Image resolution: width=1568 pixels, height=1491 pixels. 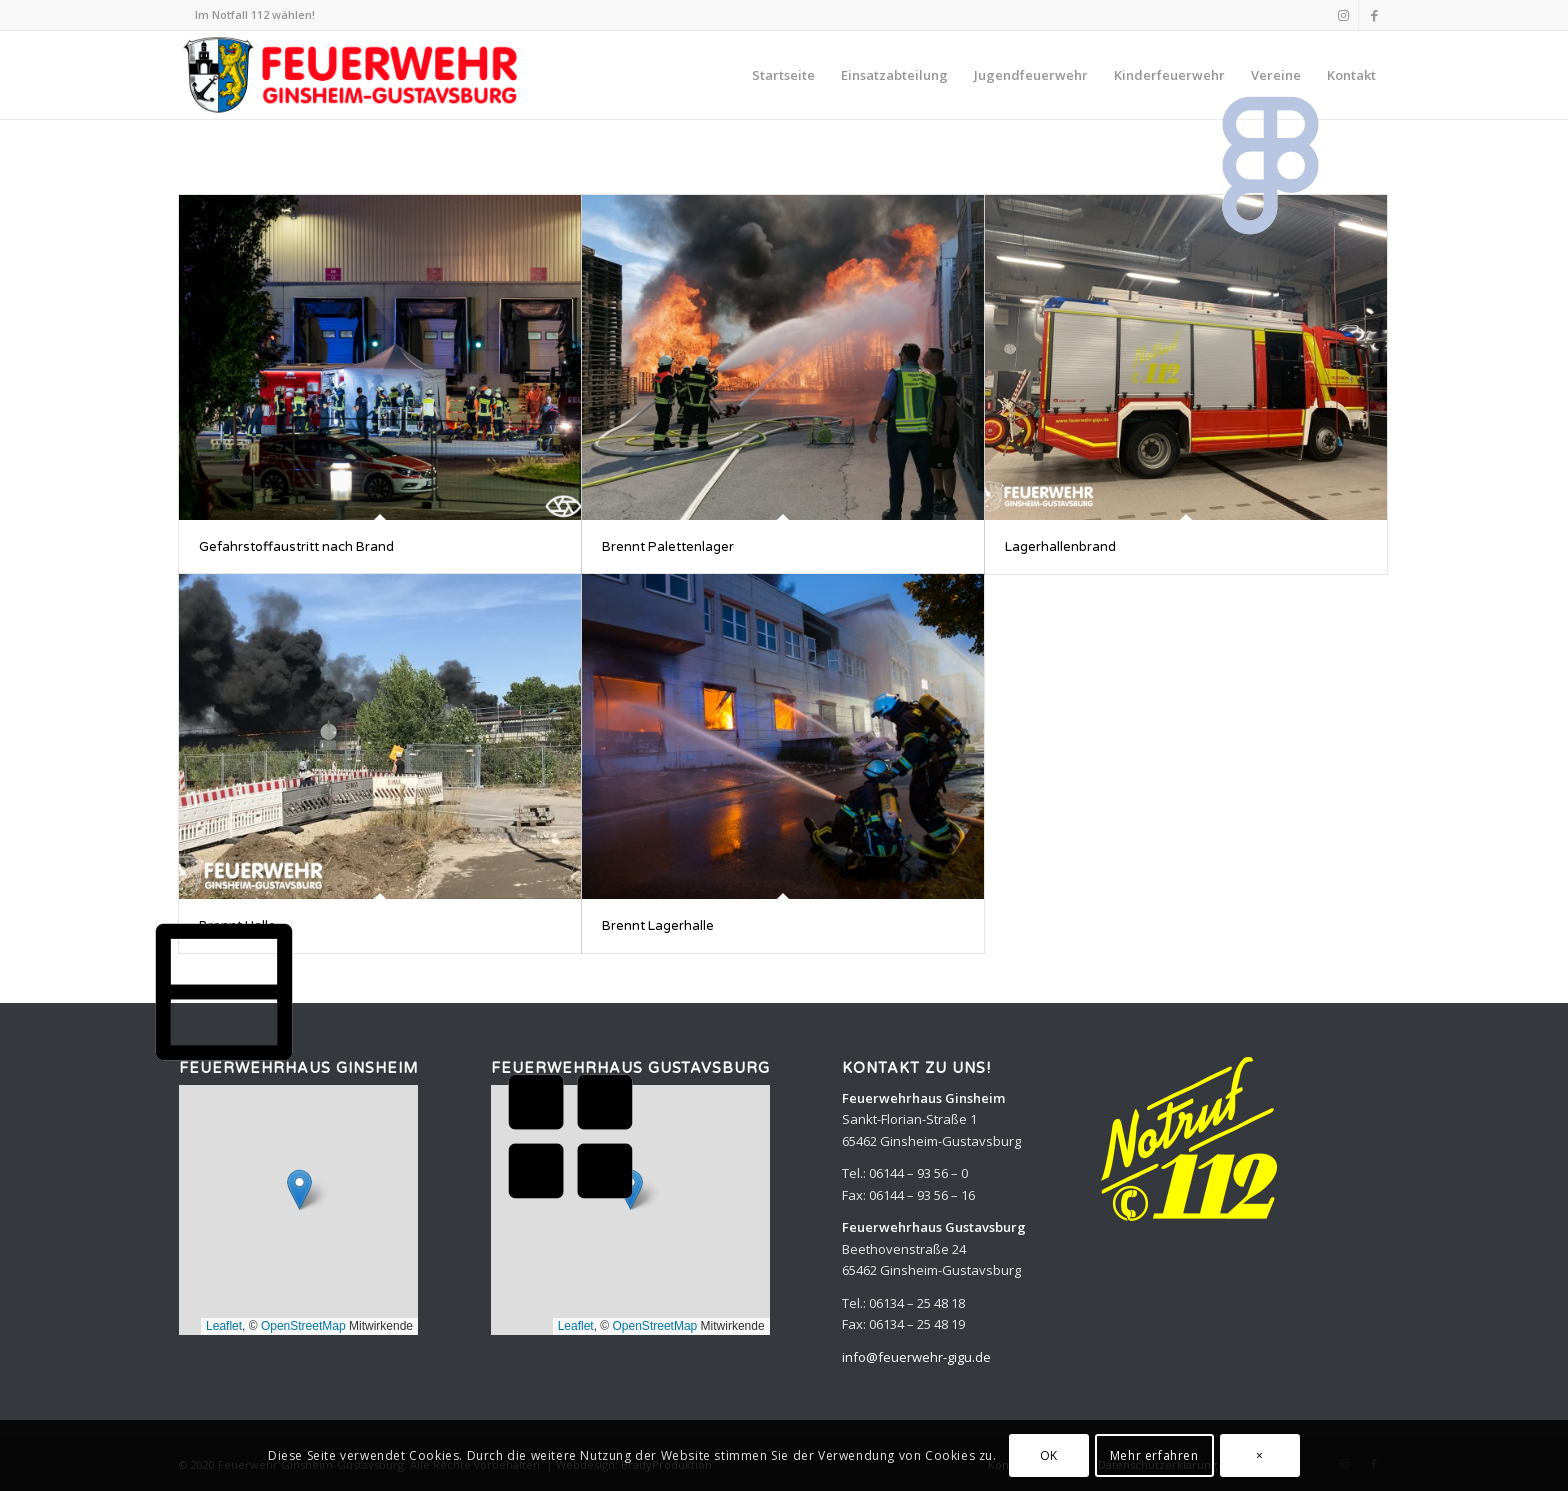 I want to click on open figma design app, so click(x=1270, y=165).